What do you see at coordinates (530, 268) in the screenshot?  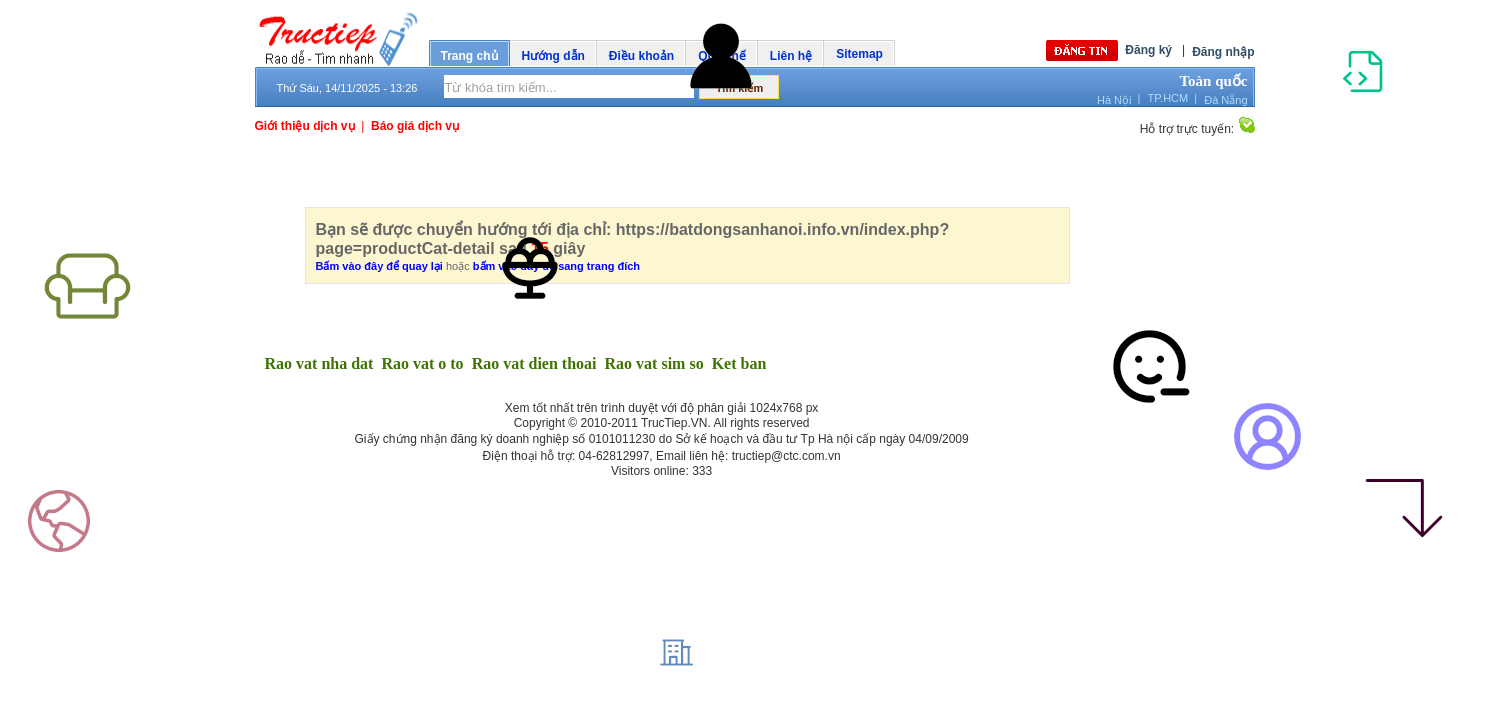 I see `view dessert or ice cream options` at bounding box center [530, 268].